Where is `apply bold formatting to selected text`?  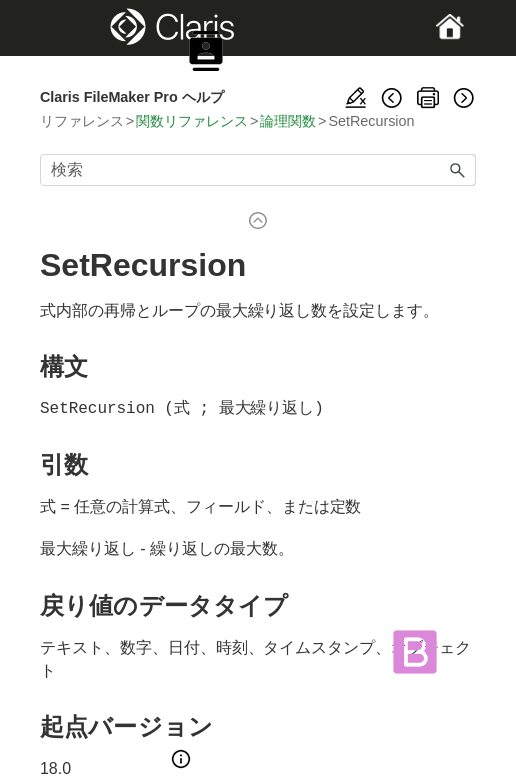 apply bold formatting to selected text is located at coordinates (415, 652).